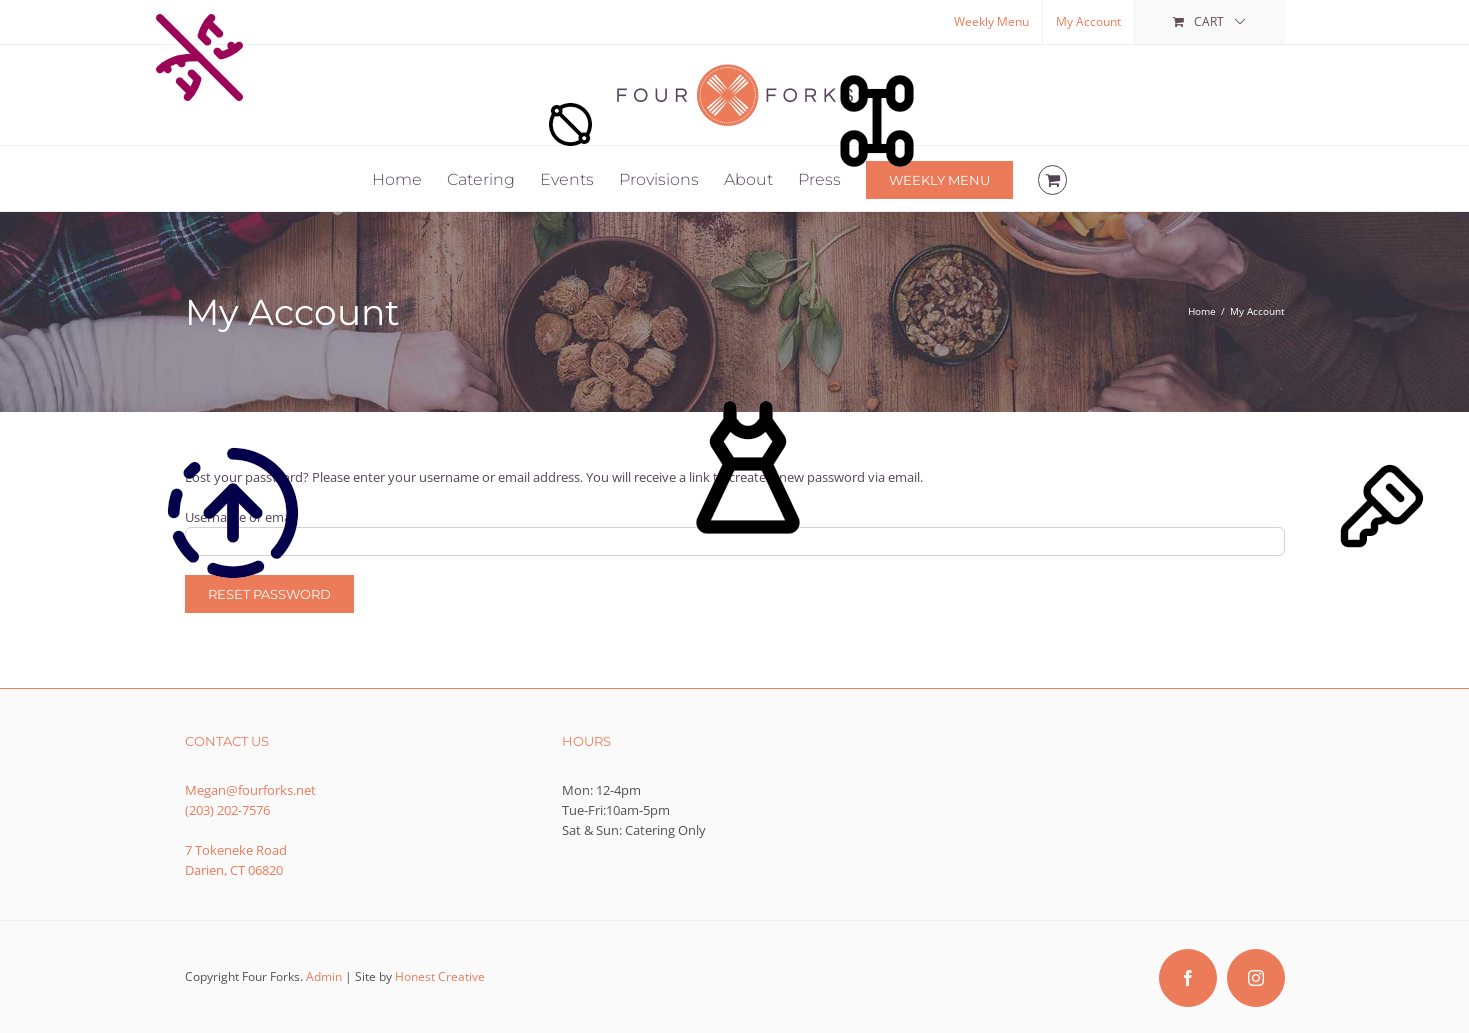 The height and width of the screenshot is (1033, 1469). I want to click on upload in progress, so click(233, 513).